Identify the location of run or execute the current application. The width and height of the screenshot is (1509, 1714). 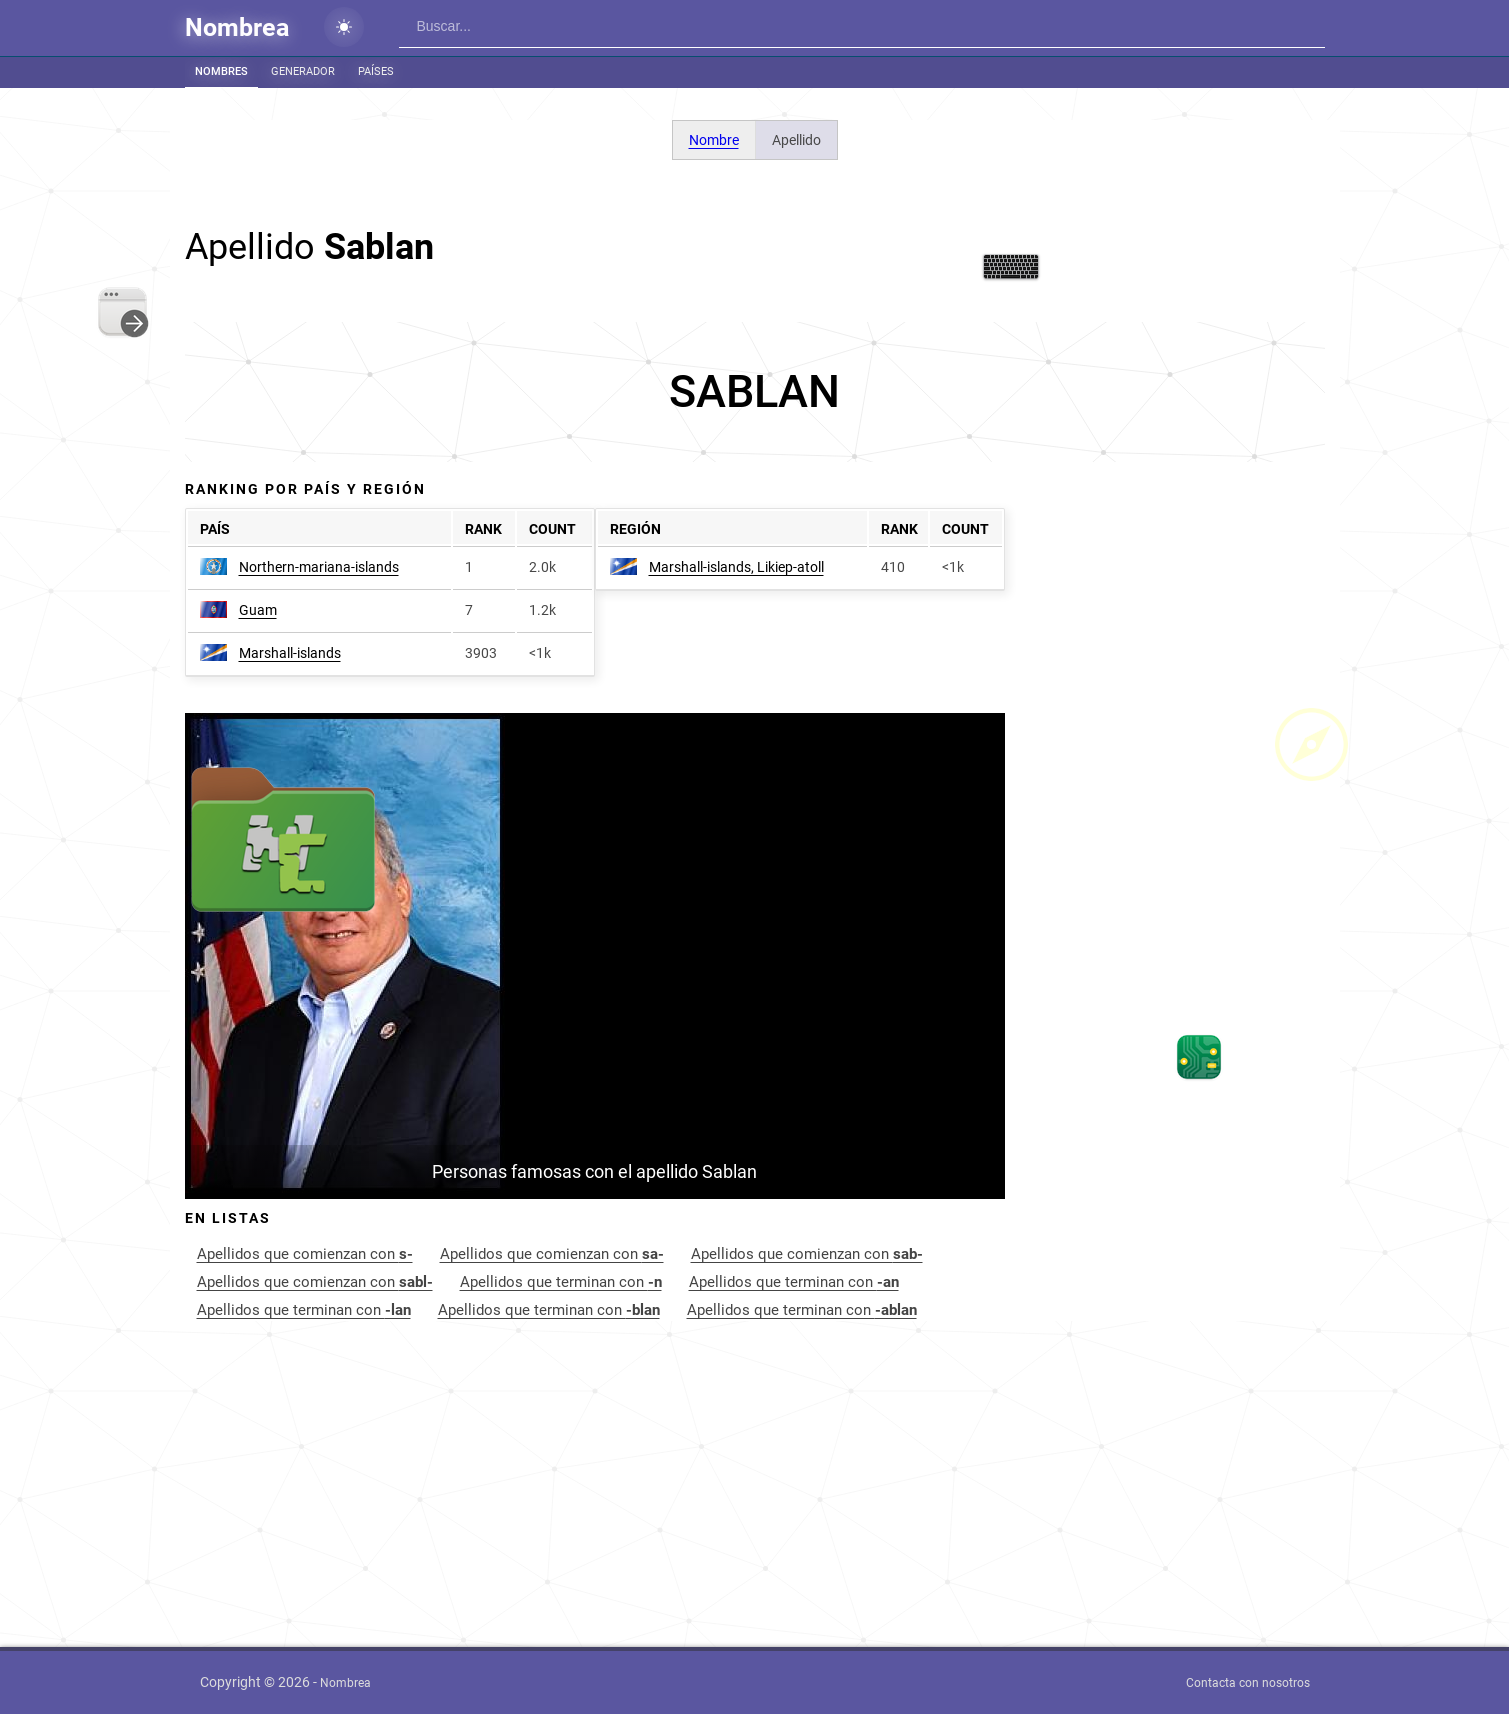
(122, 311).